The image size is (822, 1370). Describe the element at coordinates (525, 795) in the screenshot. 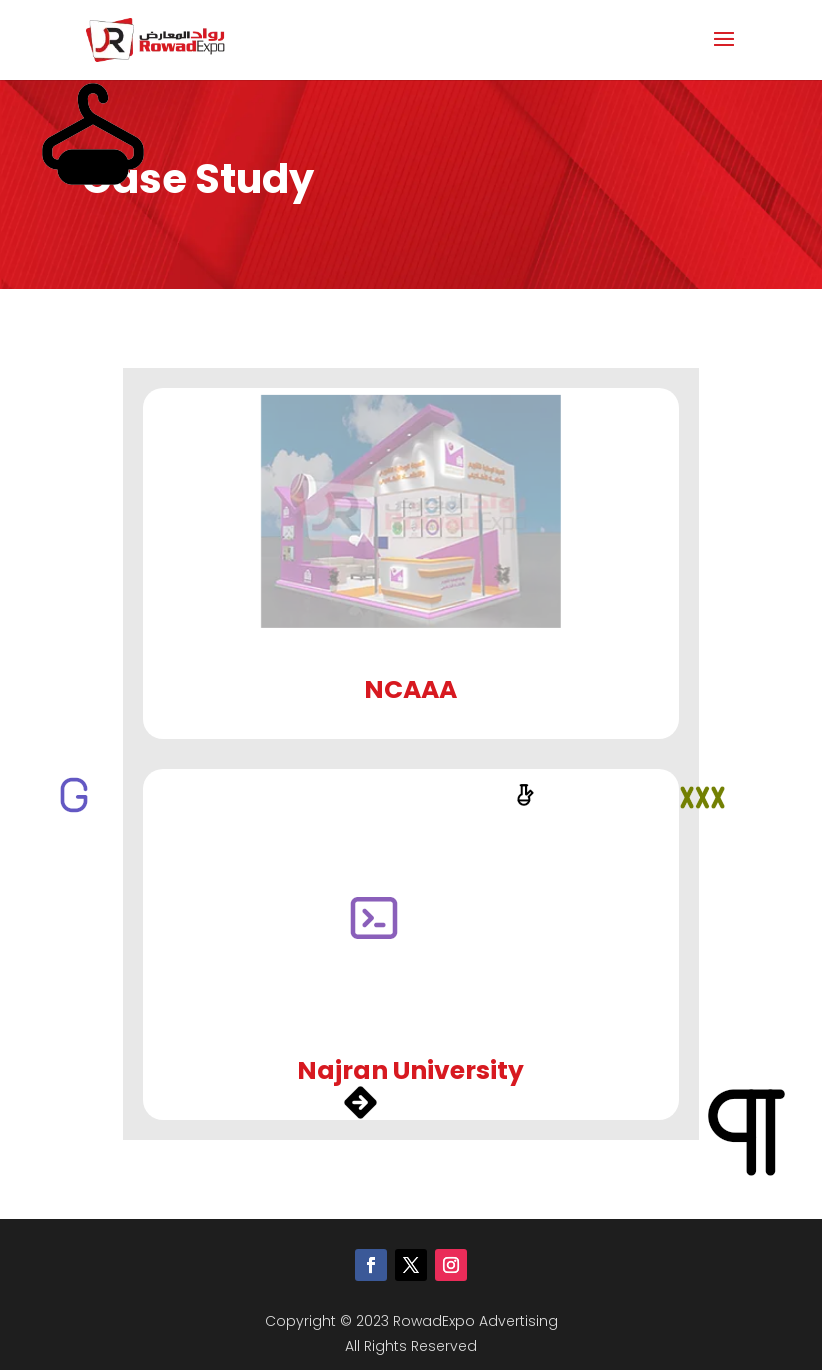

I see `access chemistry or laboratory tools` at that location.